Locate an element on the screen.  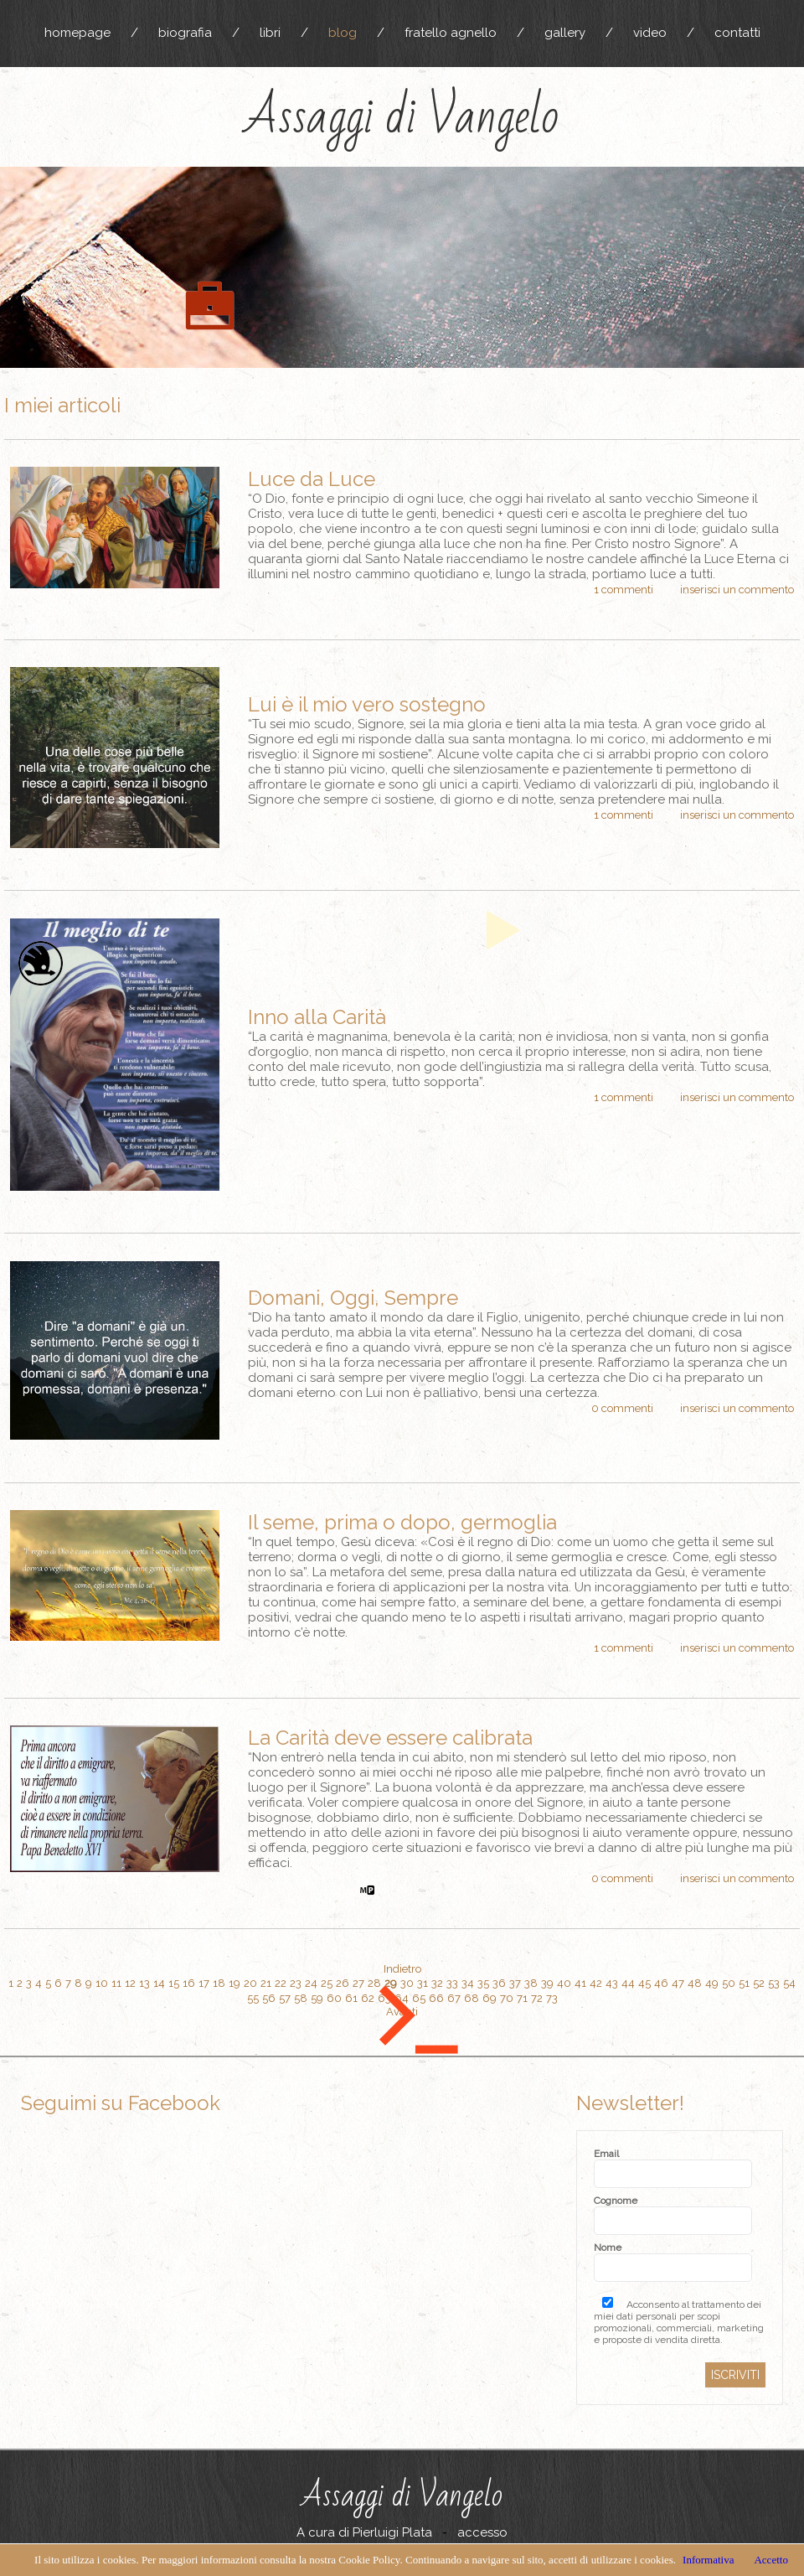
play media or start playback is located at coordinates (501, 930).